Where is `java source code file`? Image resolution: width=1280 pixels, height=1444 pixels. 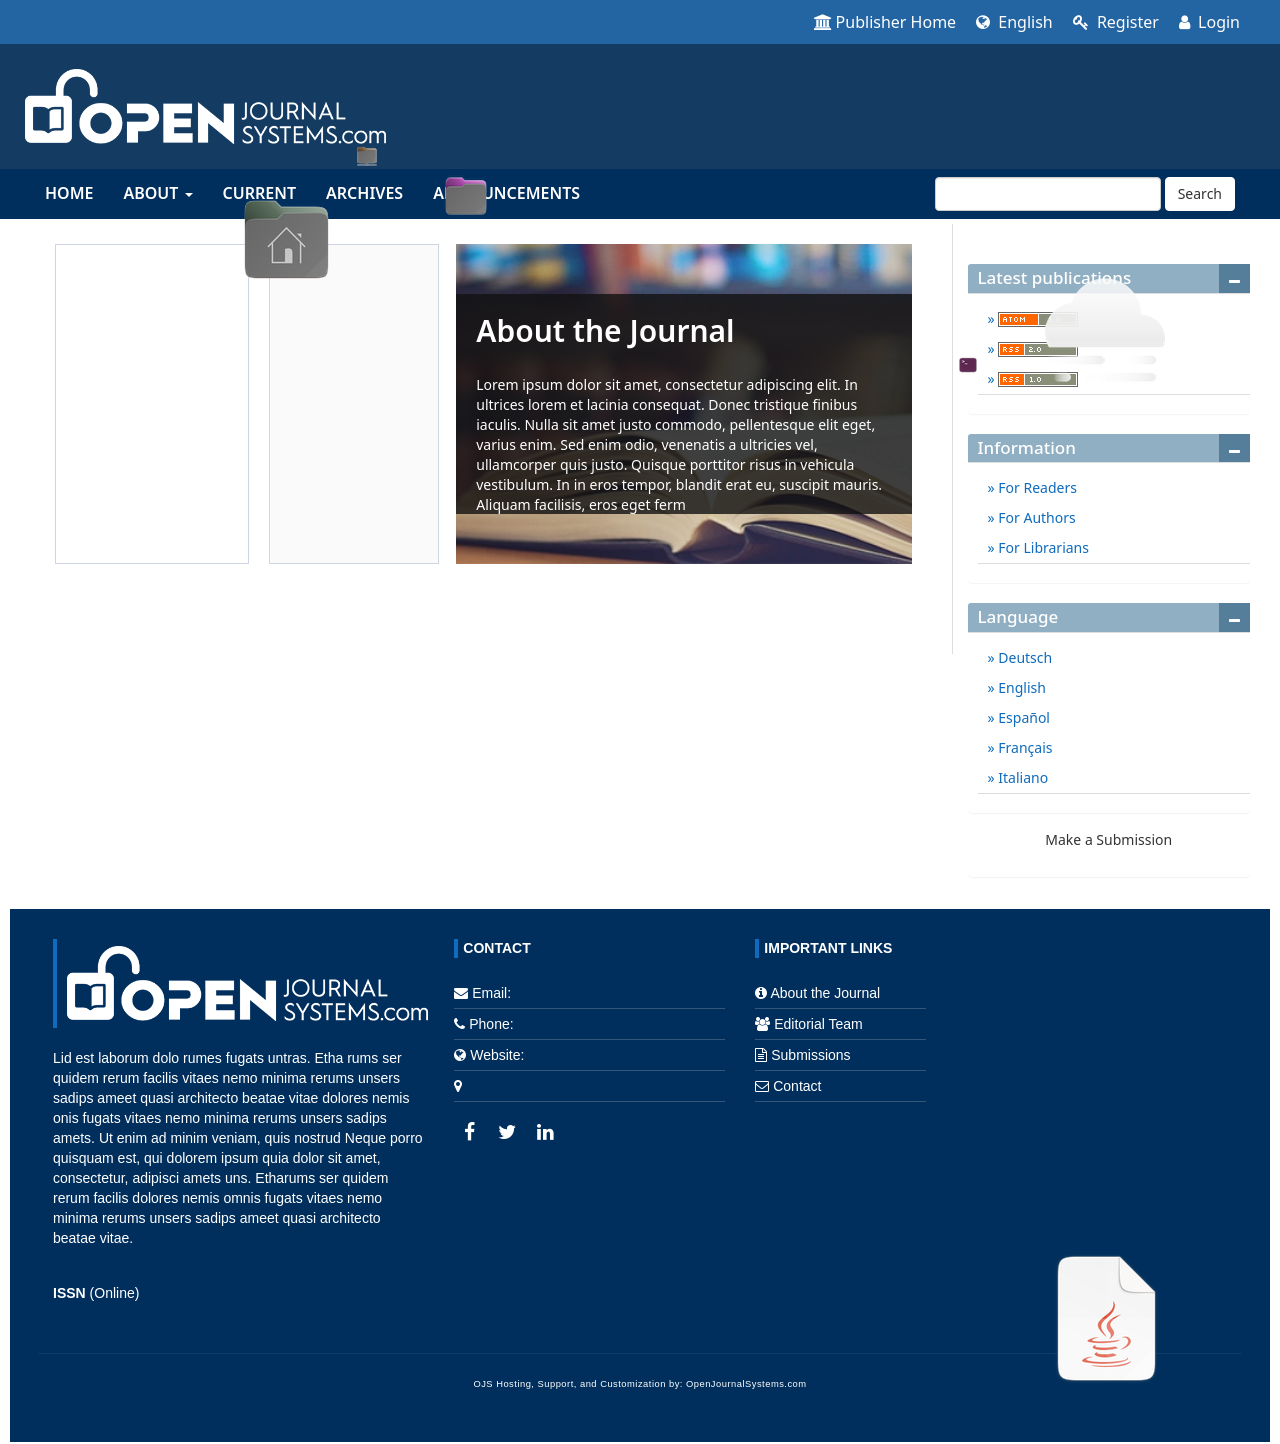
java source code file is located at coordinates (1106, 1318).